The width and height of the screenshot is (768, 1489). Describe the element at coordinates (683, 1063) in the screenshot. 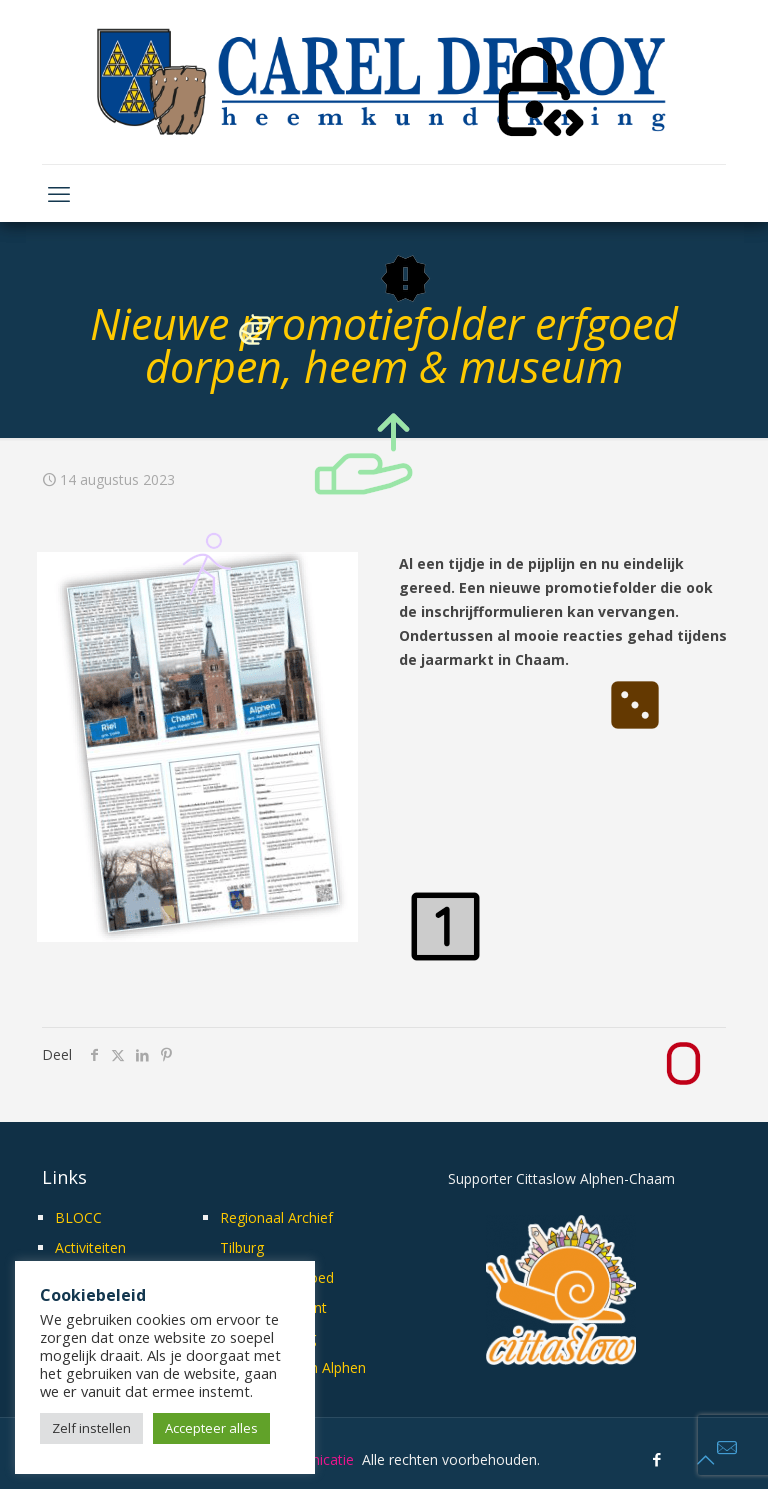

I see `the letter "o" character or text indicator` at that location.